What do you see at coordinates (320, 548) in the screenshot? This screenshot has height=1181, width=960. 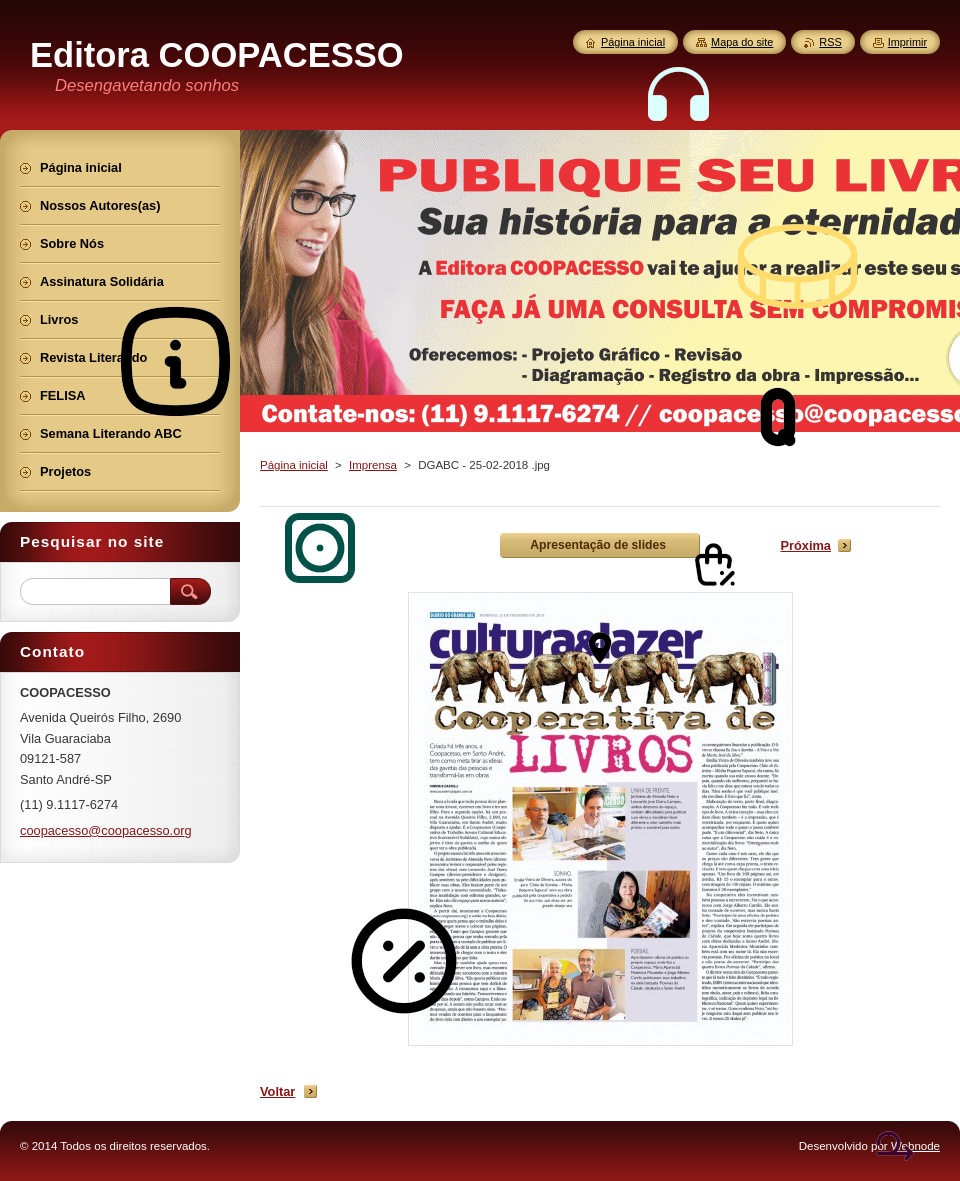 I see `tumble dry on low heat setting` at bounding box center [320, 548].